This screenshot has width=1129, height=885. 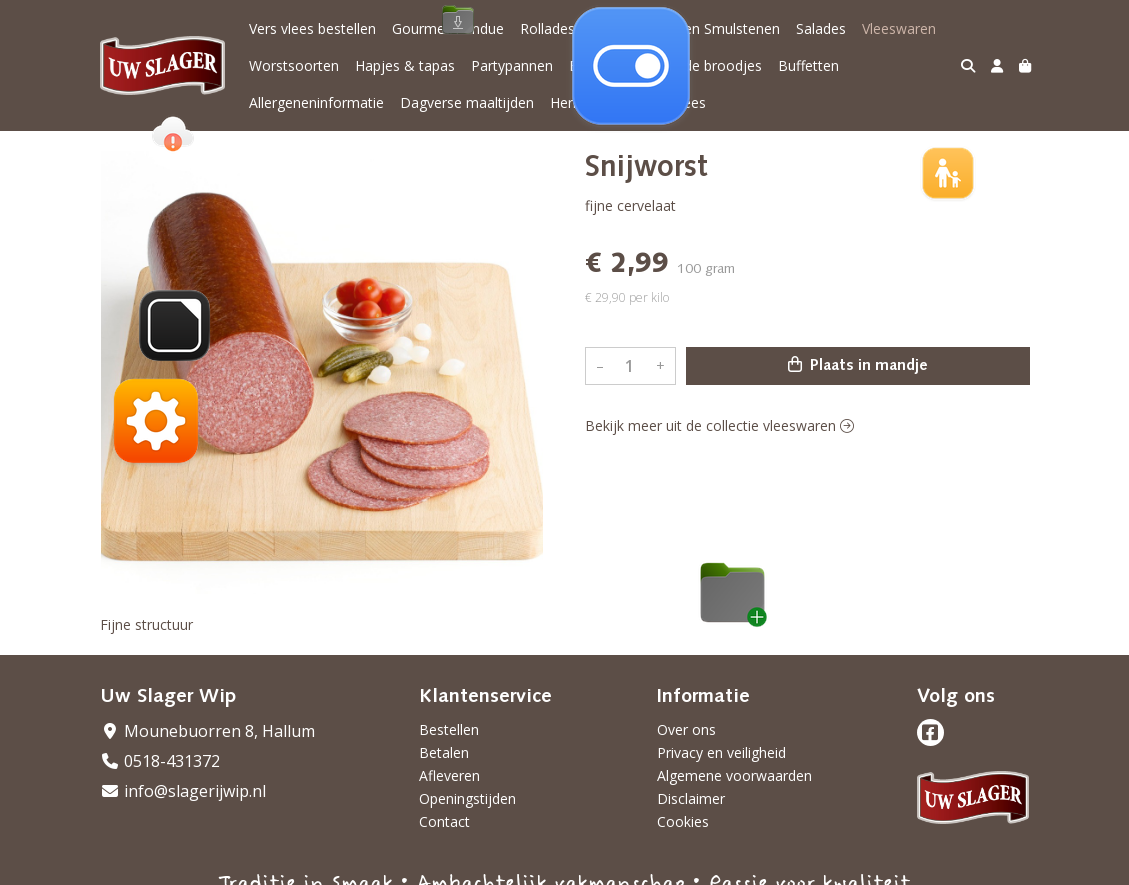 I want to click on create a new folder, so click(x=732, y=592).